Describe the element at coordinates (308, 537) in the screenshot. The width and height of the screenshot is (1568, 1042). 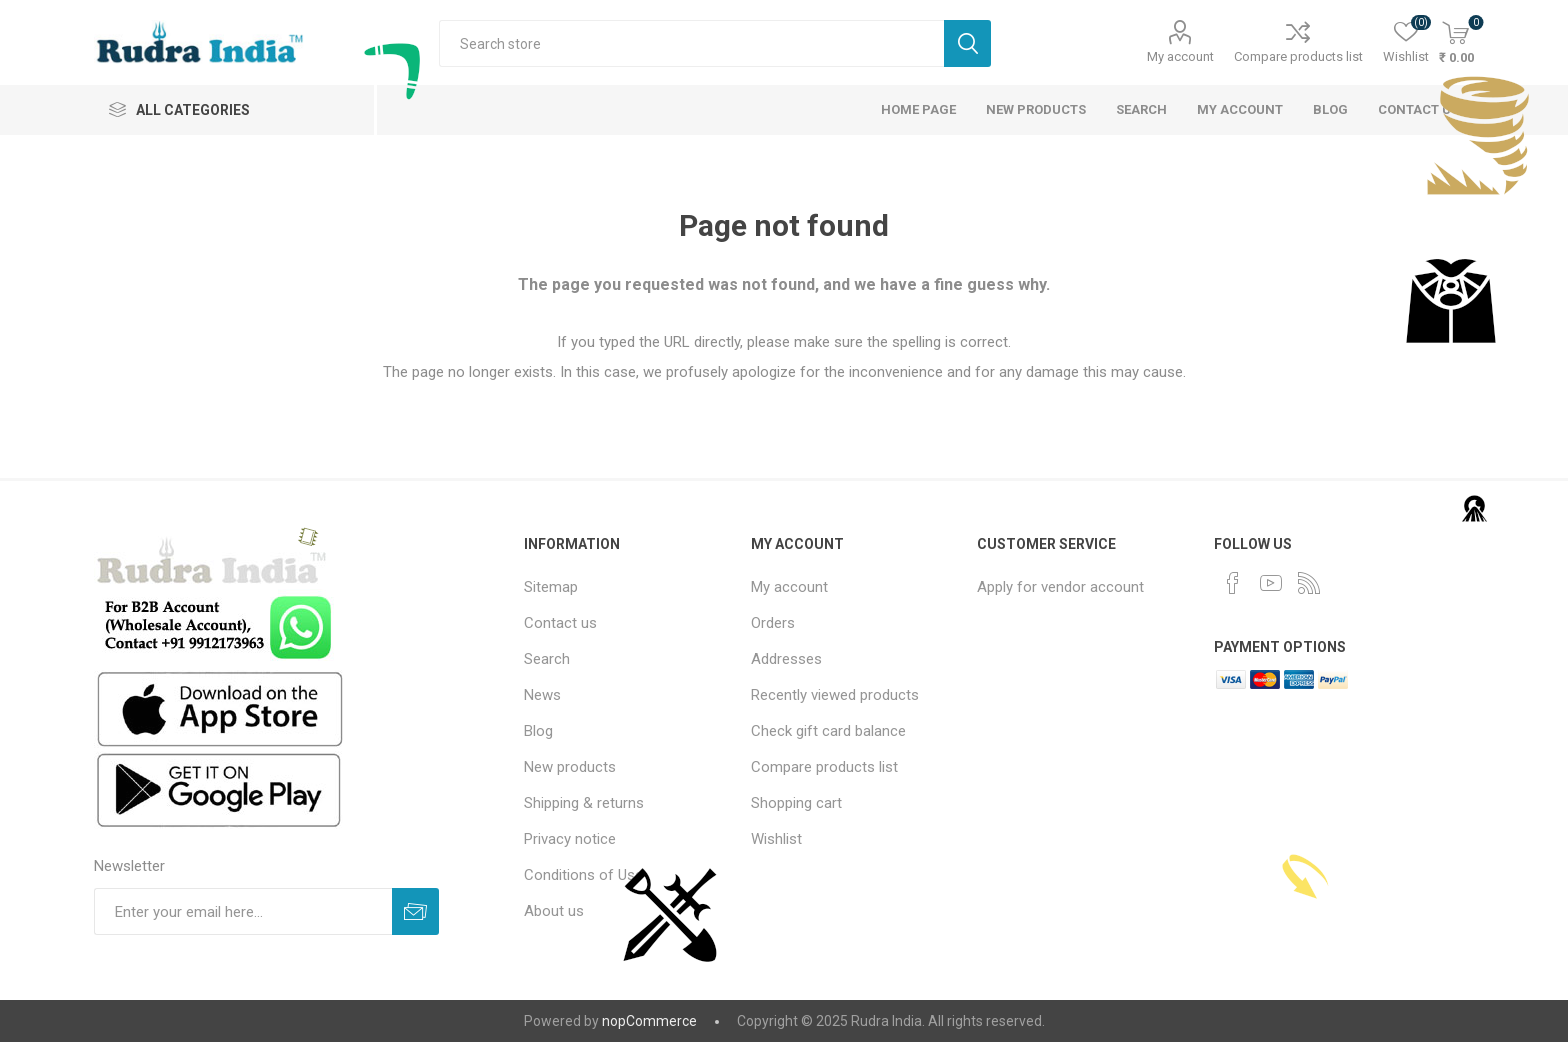
I see `view hardware or processor information` at that location.